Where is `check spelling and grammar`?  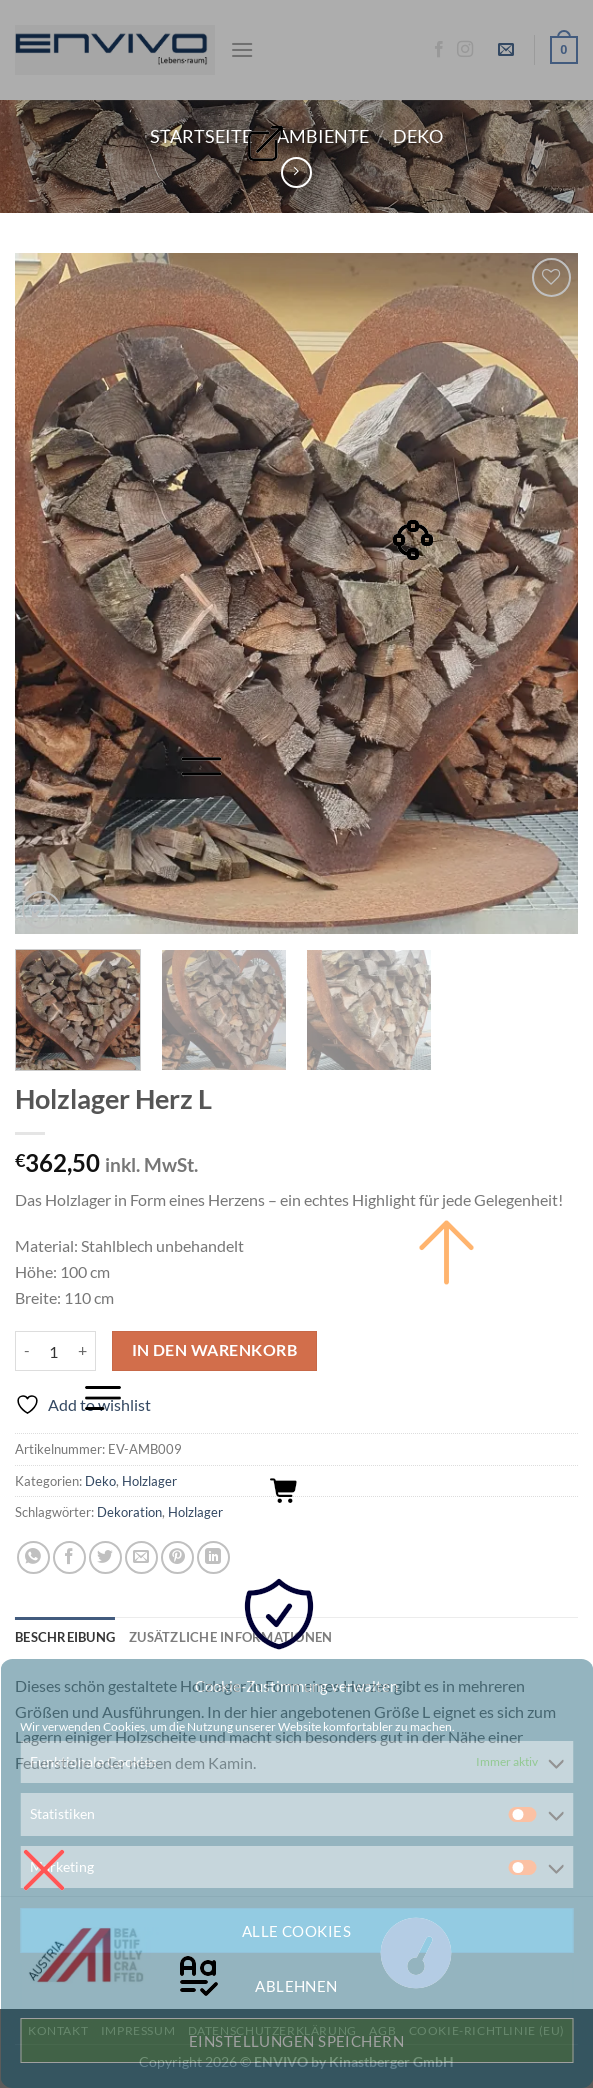
check spelling and grammar is located at coordinates (198, 1974).